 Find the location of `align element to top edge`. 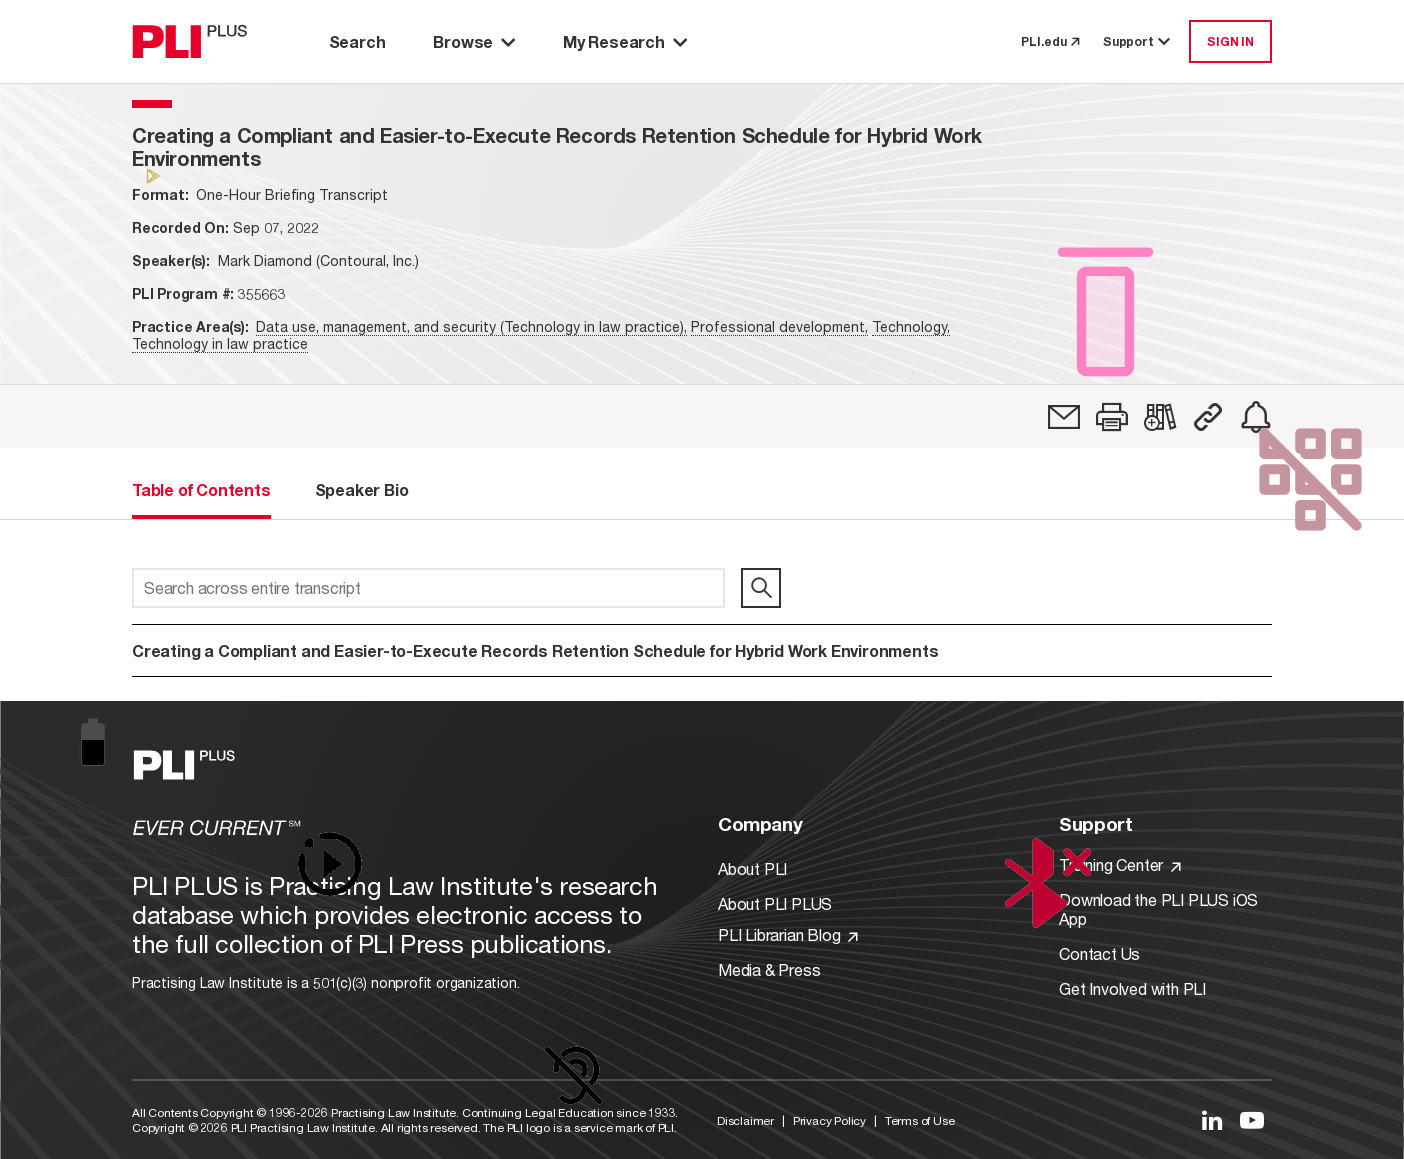

align element to top edge is located at coordinates (1105, 309).